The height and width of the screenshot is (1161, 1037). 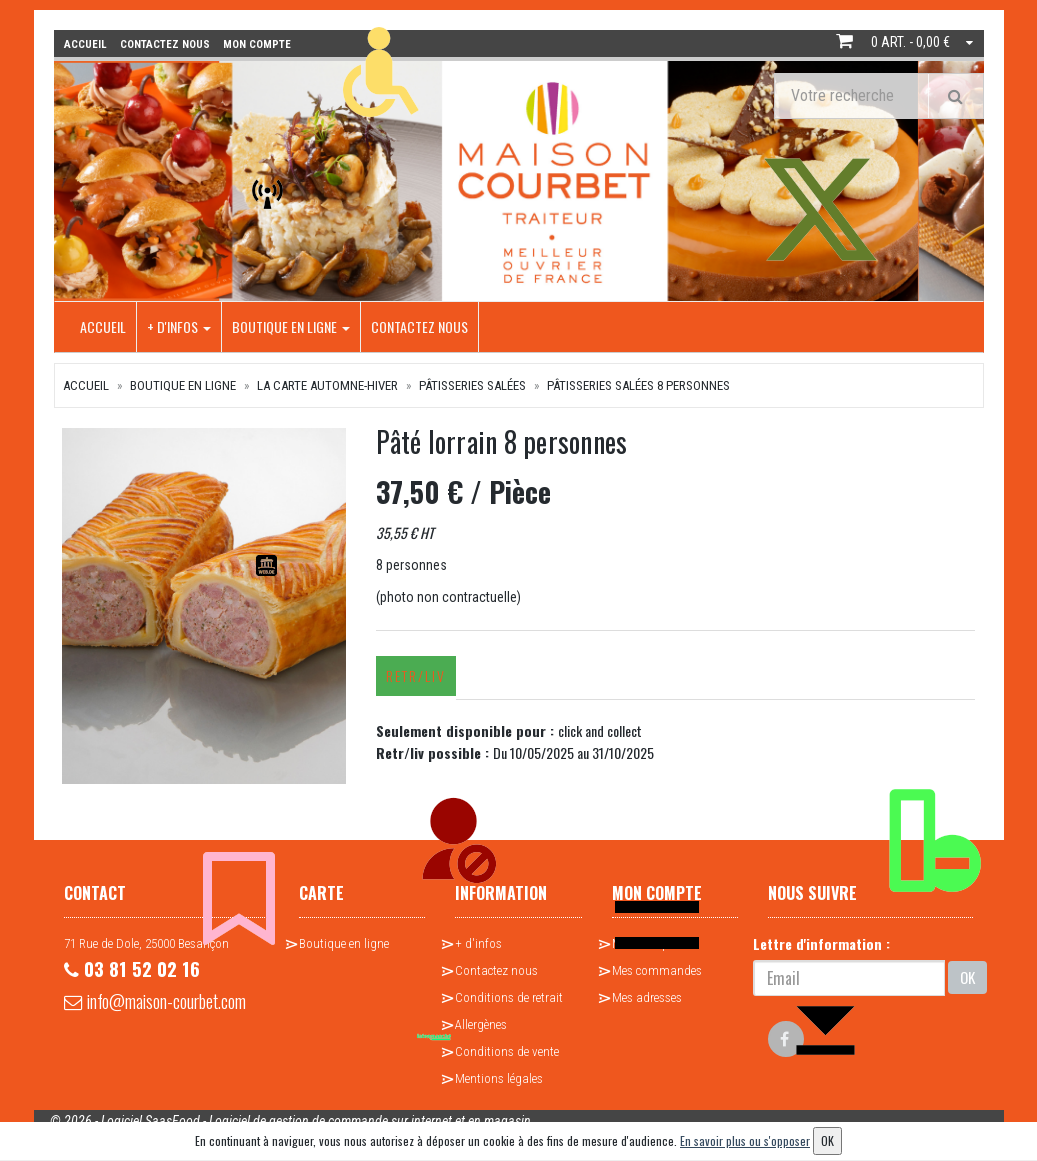 What do you see at coordinates (825, 1030) in the screenshot?
I see `skip to bottom of page or list` at bounding box center [825, 1030].